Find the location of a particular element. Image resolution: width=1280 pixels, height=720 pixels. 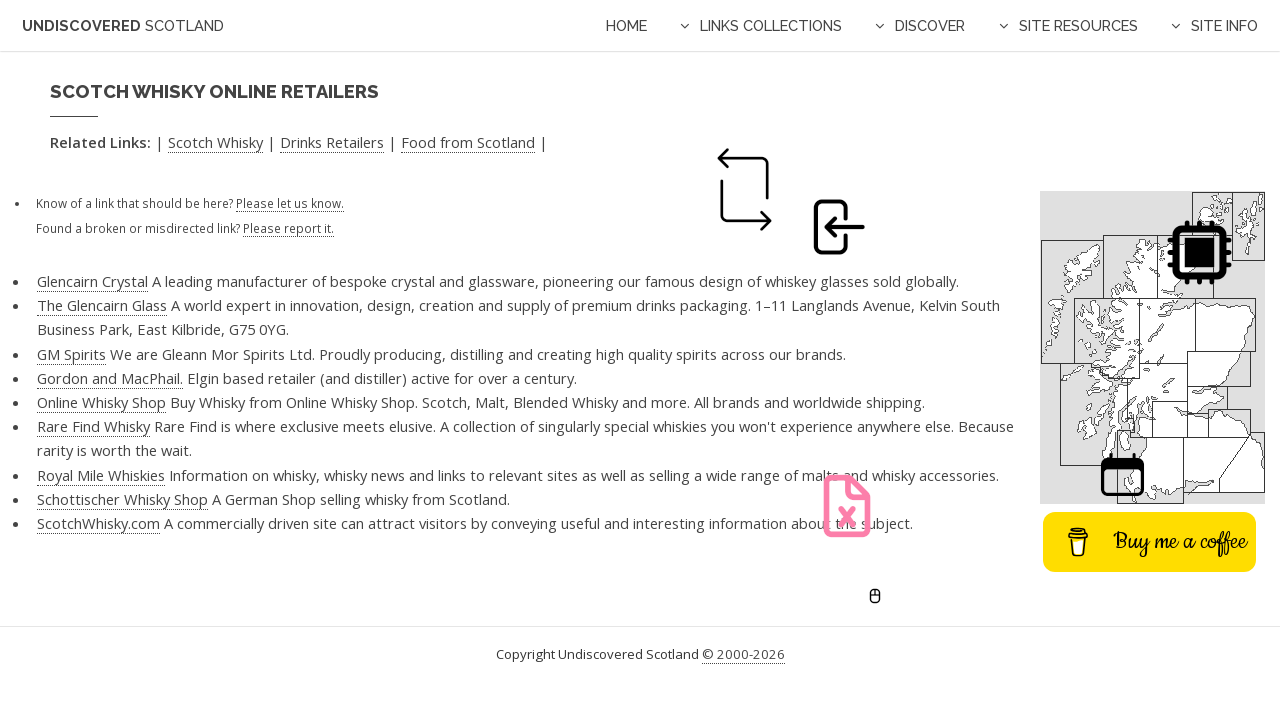

indicates mouse input device connected is located at coordinates (875, 596).